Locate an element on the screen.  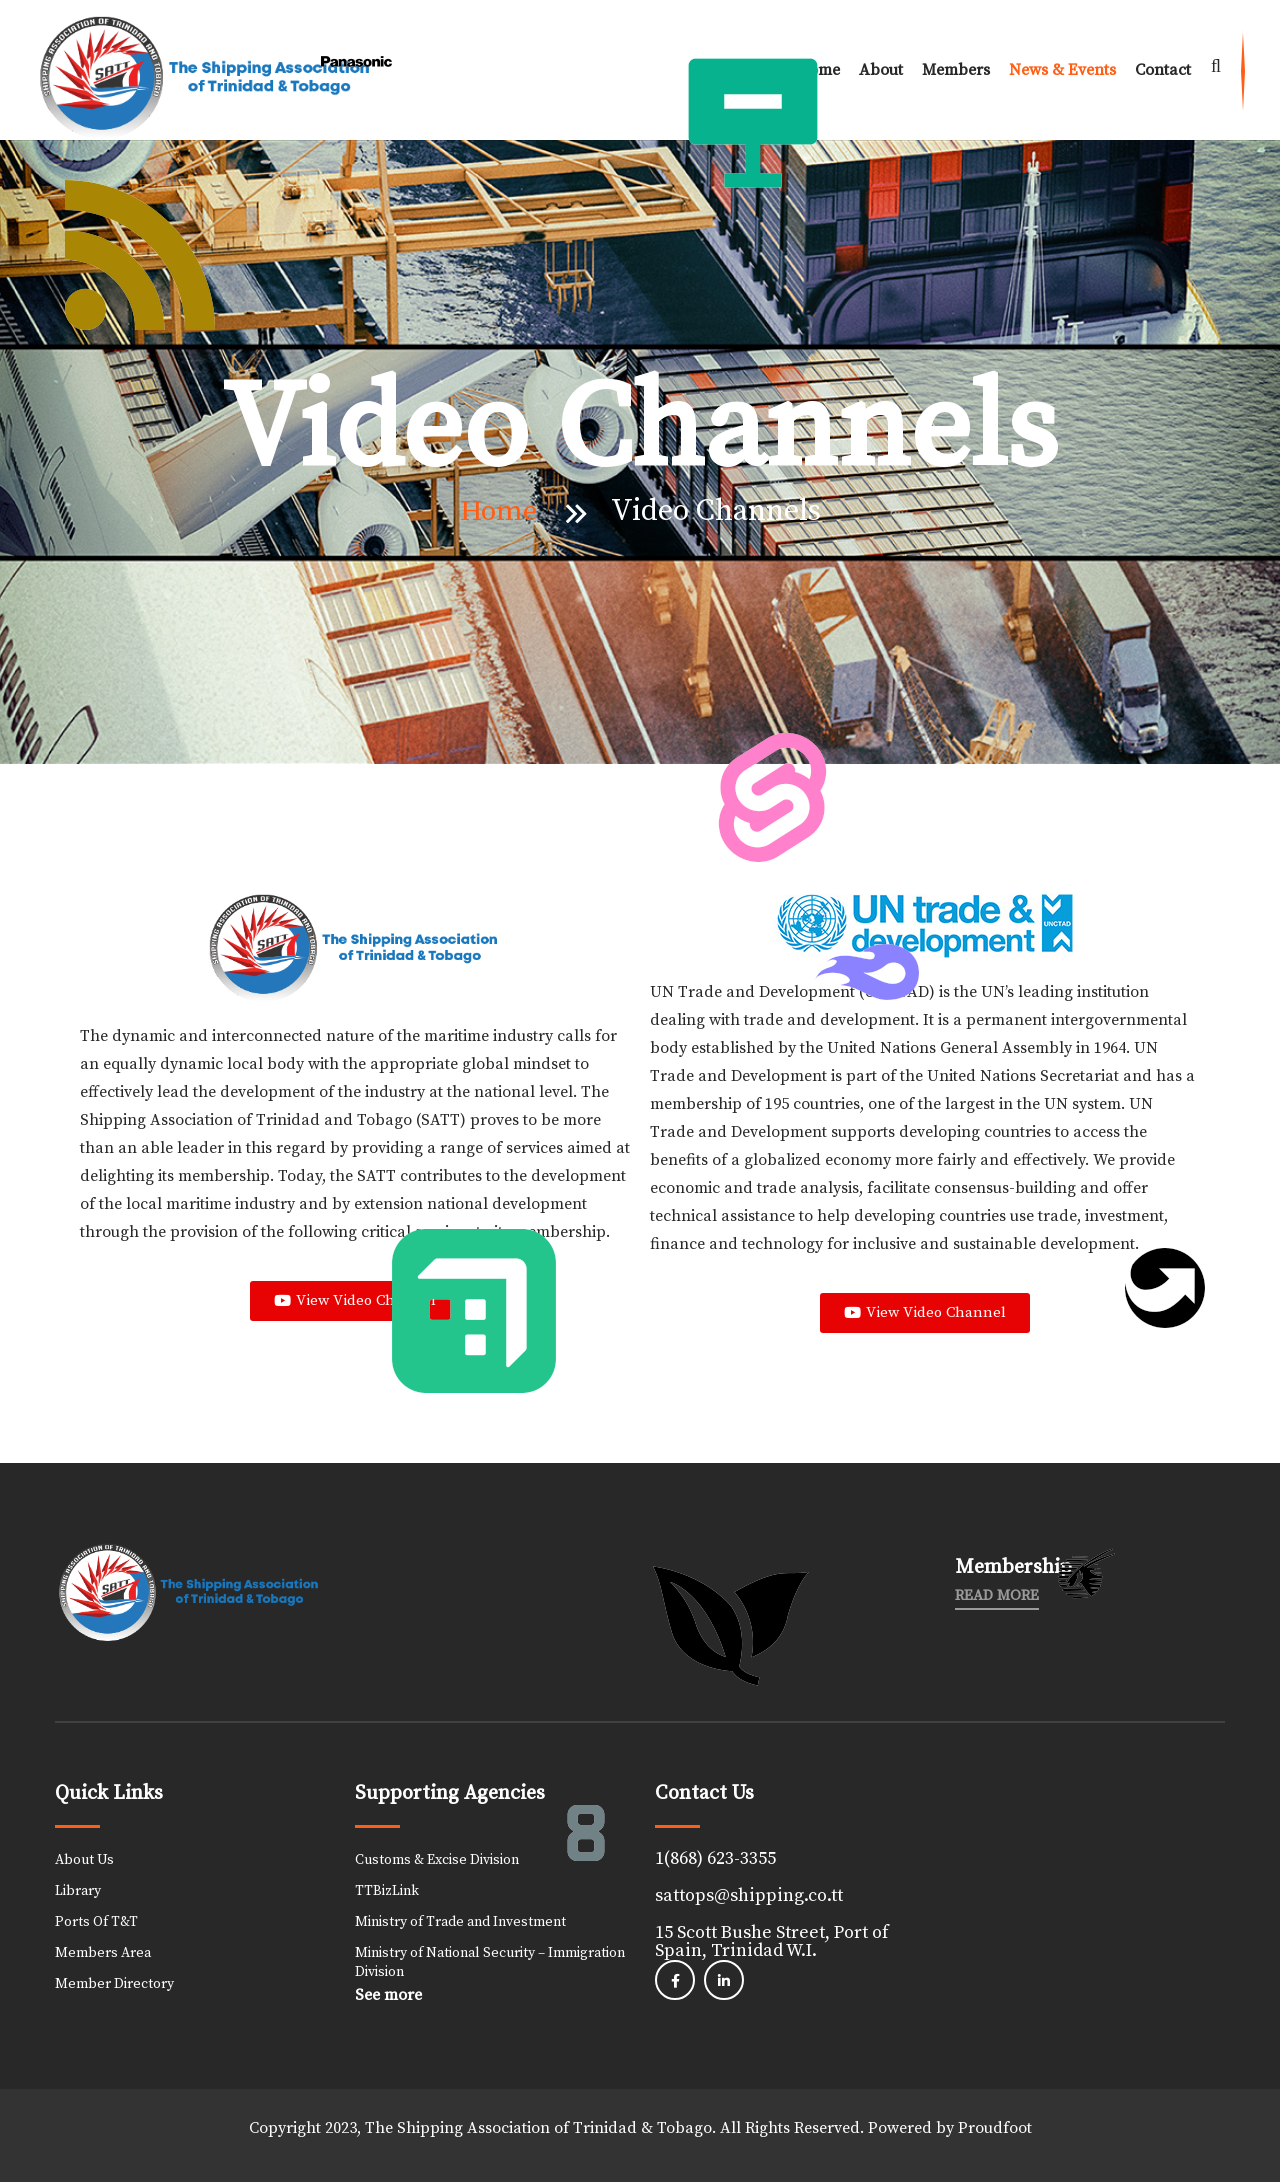
panasonic brand logo is located at coordinates (356, 61).